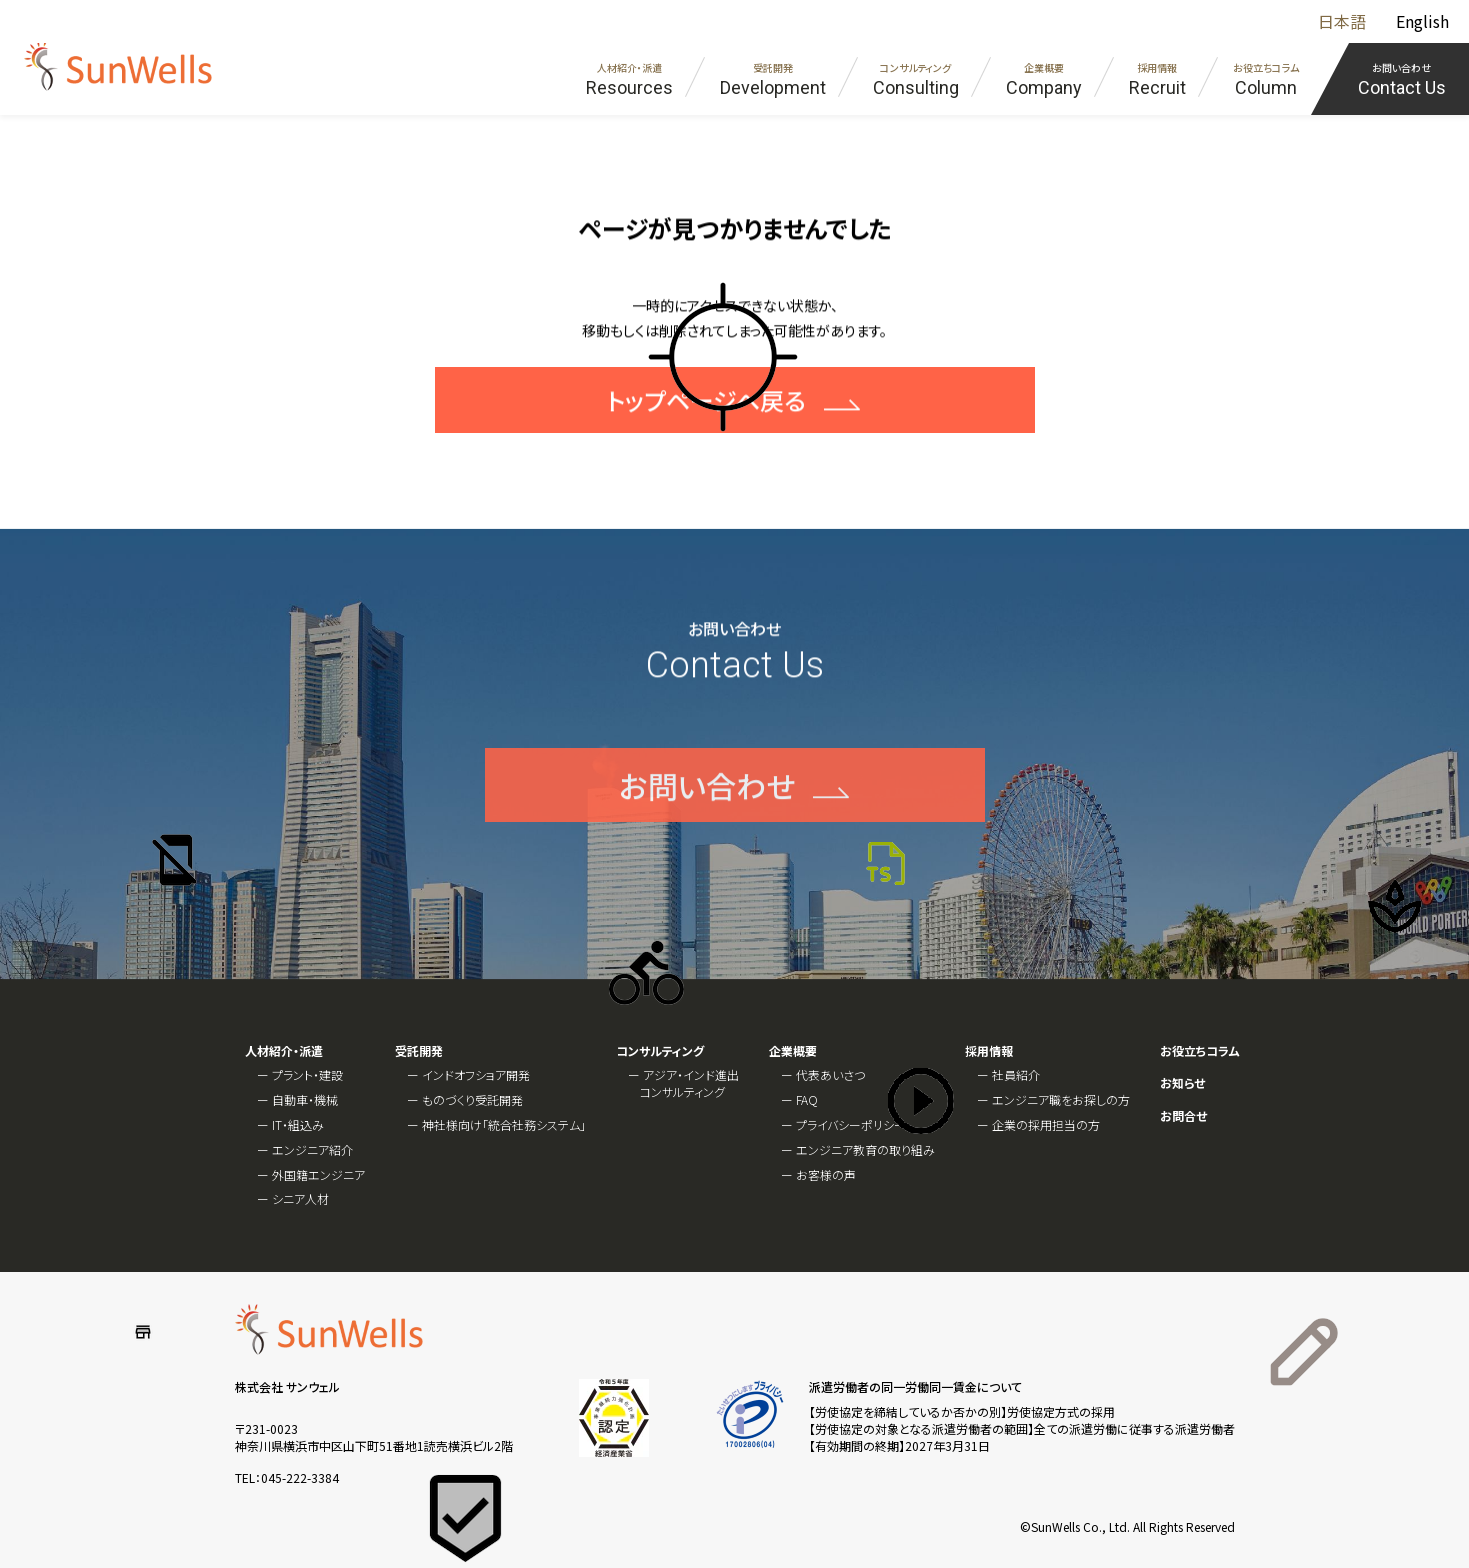 This screenshot has width=1469, height=1568. Describe the element at coordinates (886, 863) in the screenshot. I see `typescript source file` at that location.